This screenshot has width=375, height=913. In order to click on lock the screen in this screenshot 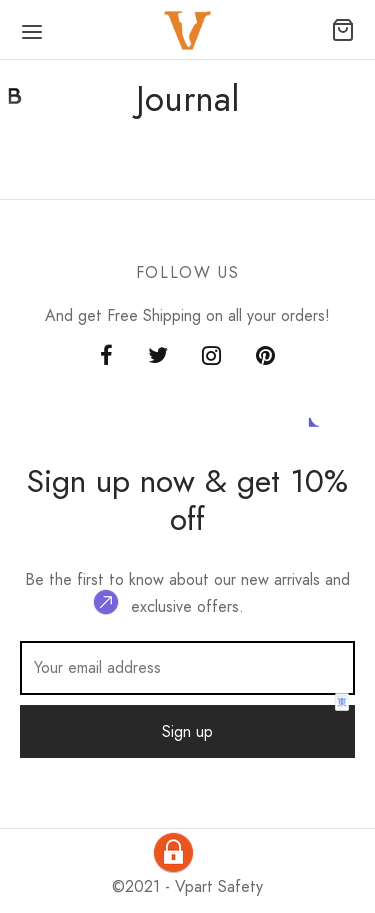, I will do `click(173, 852)`.